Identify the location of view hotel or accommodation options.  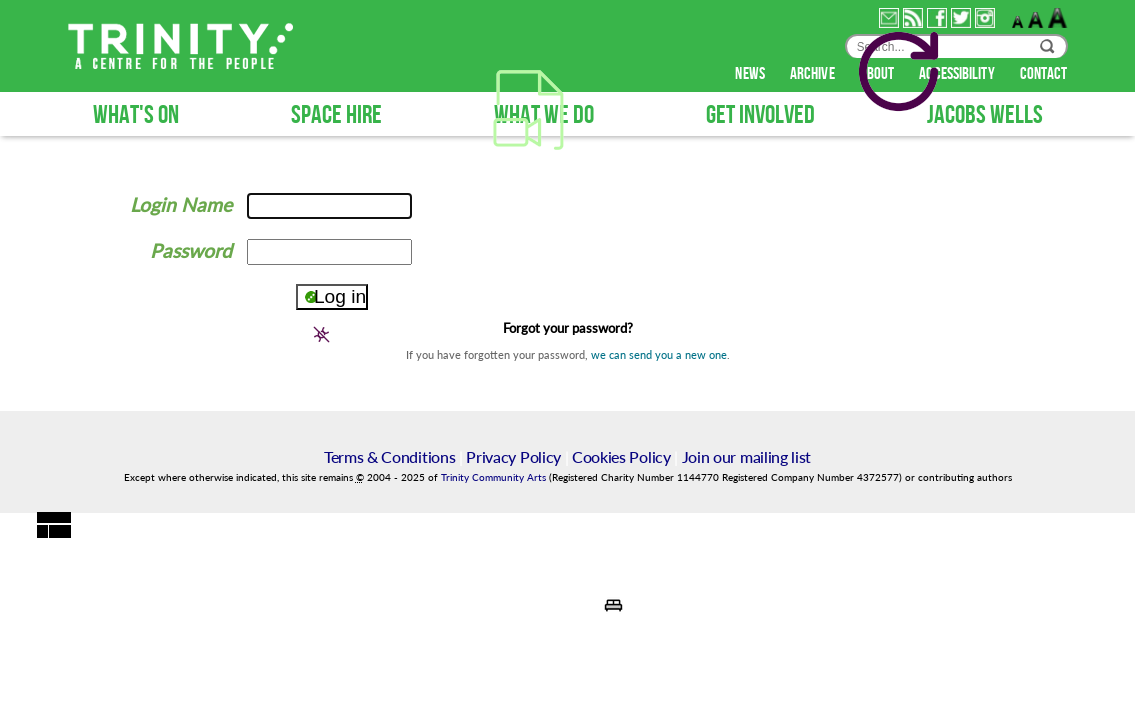
(613, 605).